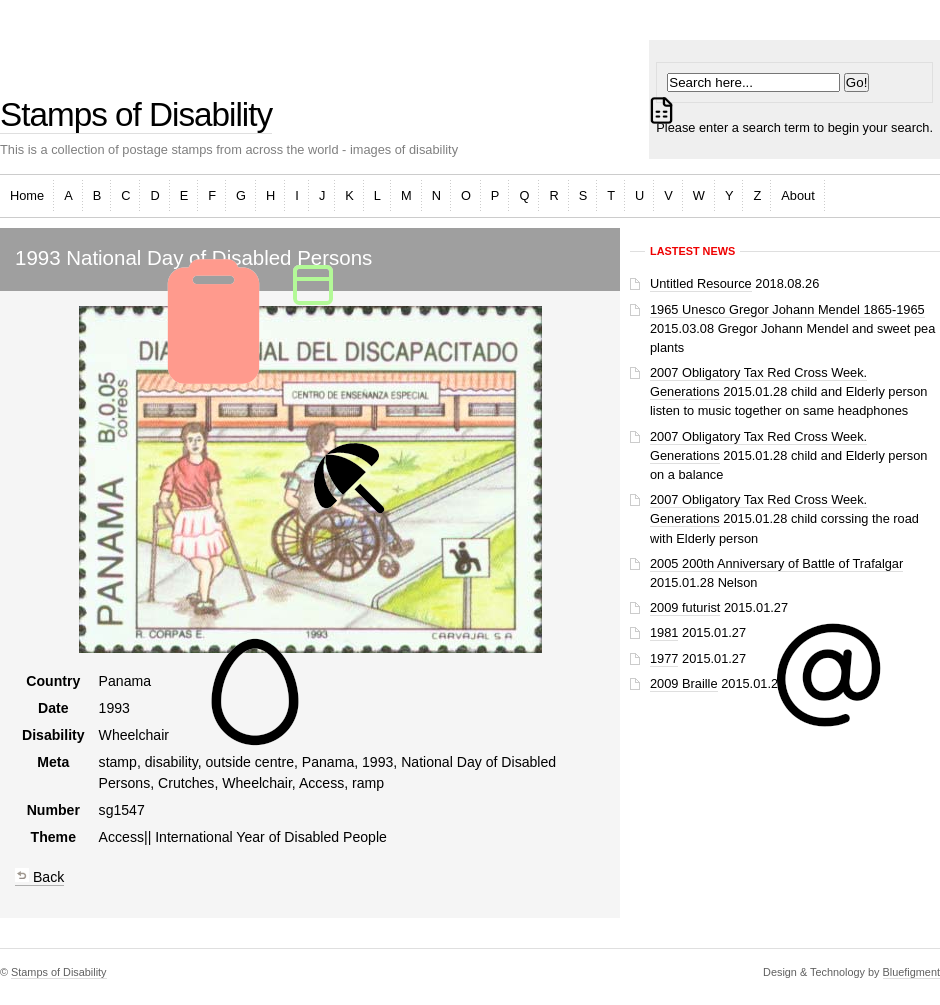 The height and width of the screenshot is (1005, 940). What do you see at coordinates (213, 321) in the screenshot?
I see `view clipboard contents` at bounding box center [213, 321].